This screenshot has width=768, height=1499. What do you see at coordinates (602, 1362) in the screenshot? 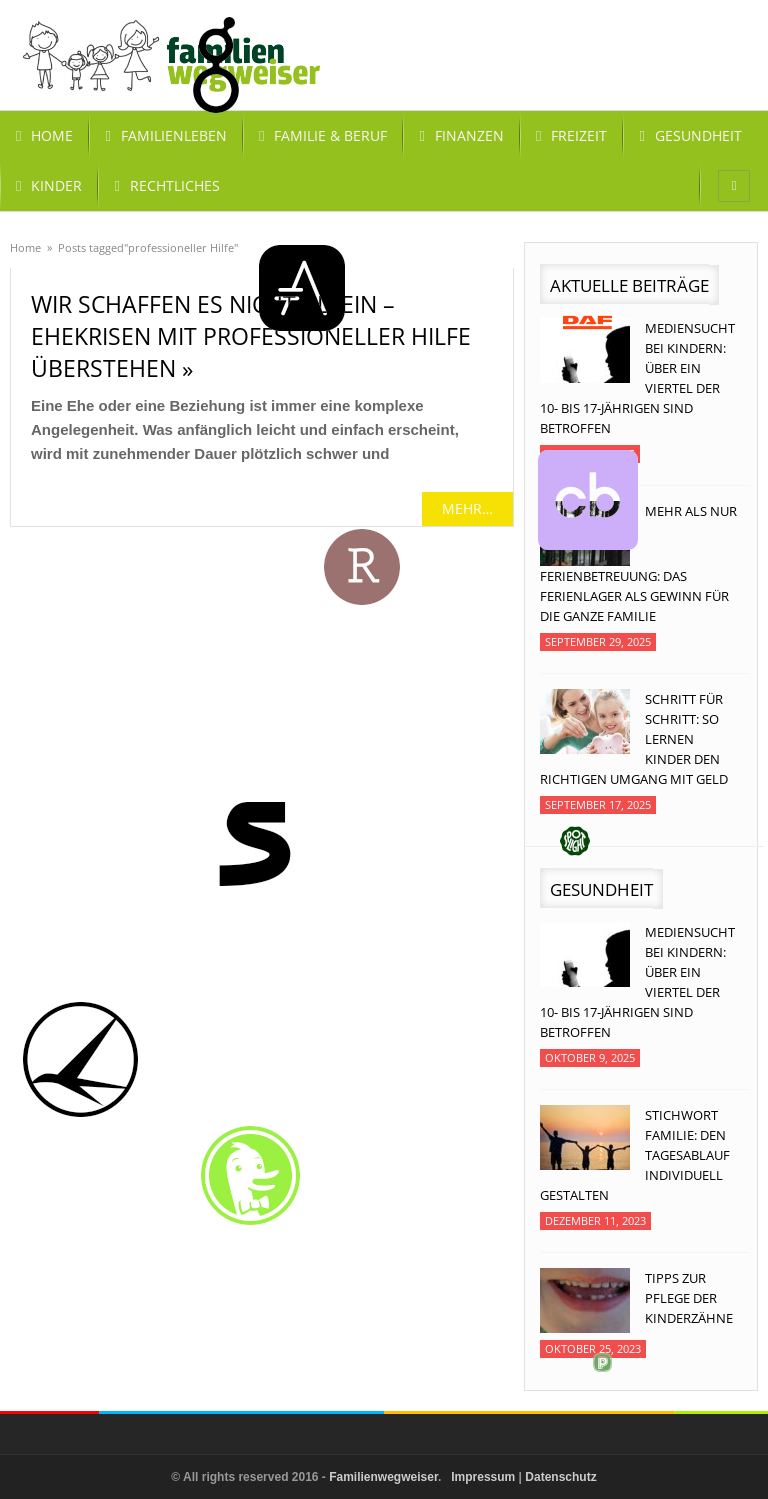
I see `open peerlist profile or app` at bounding box center [602, 1362].